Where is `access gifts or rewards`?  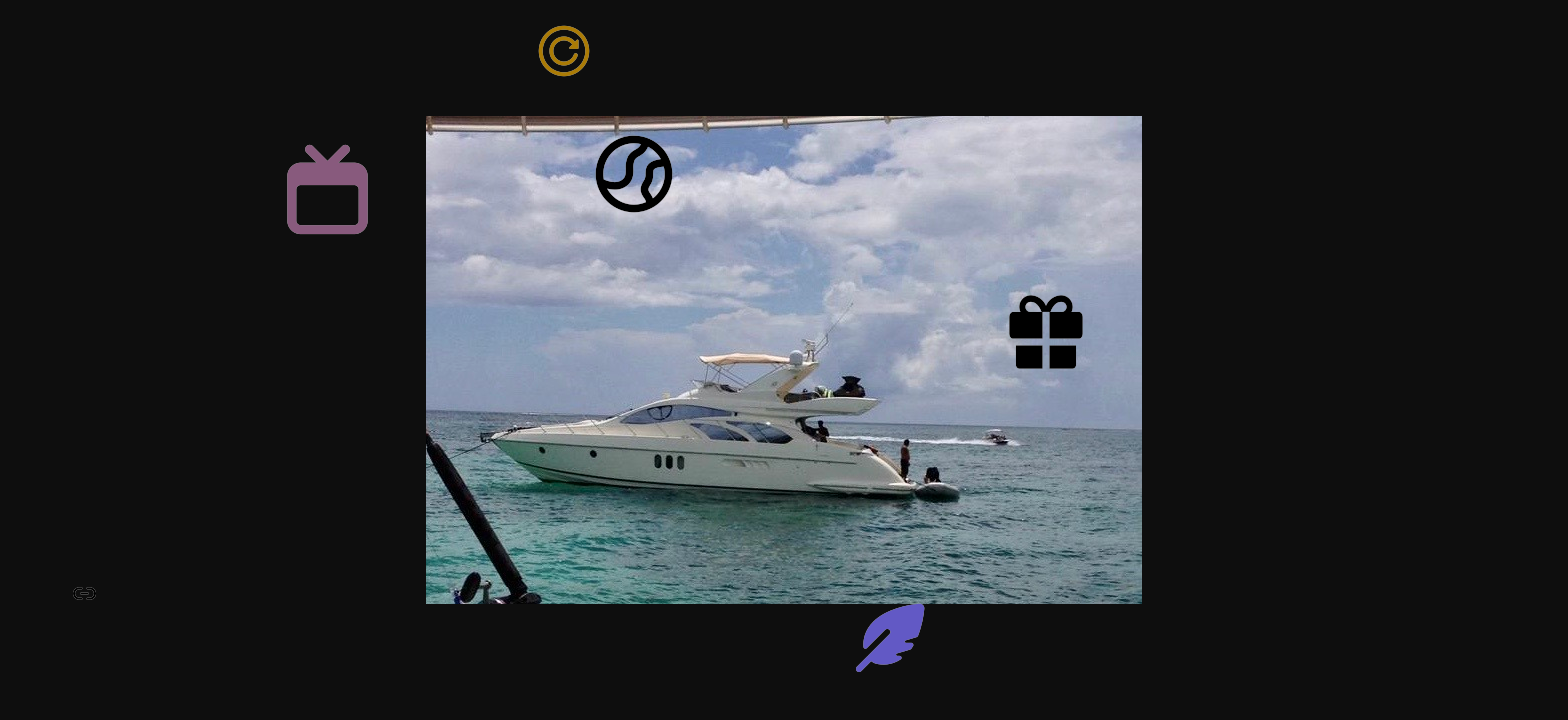 access gifts or rewards is located at coordinates (1046, 332).